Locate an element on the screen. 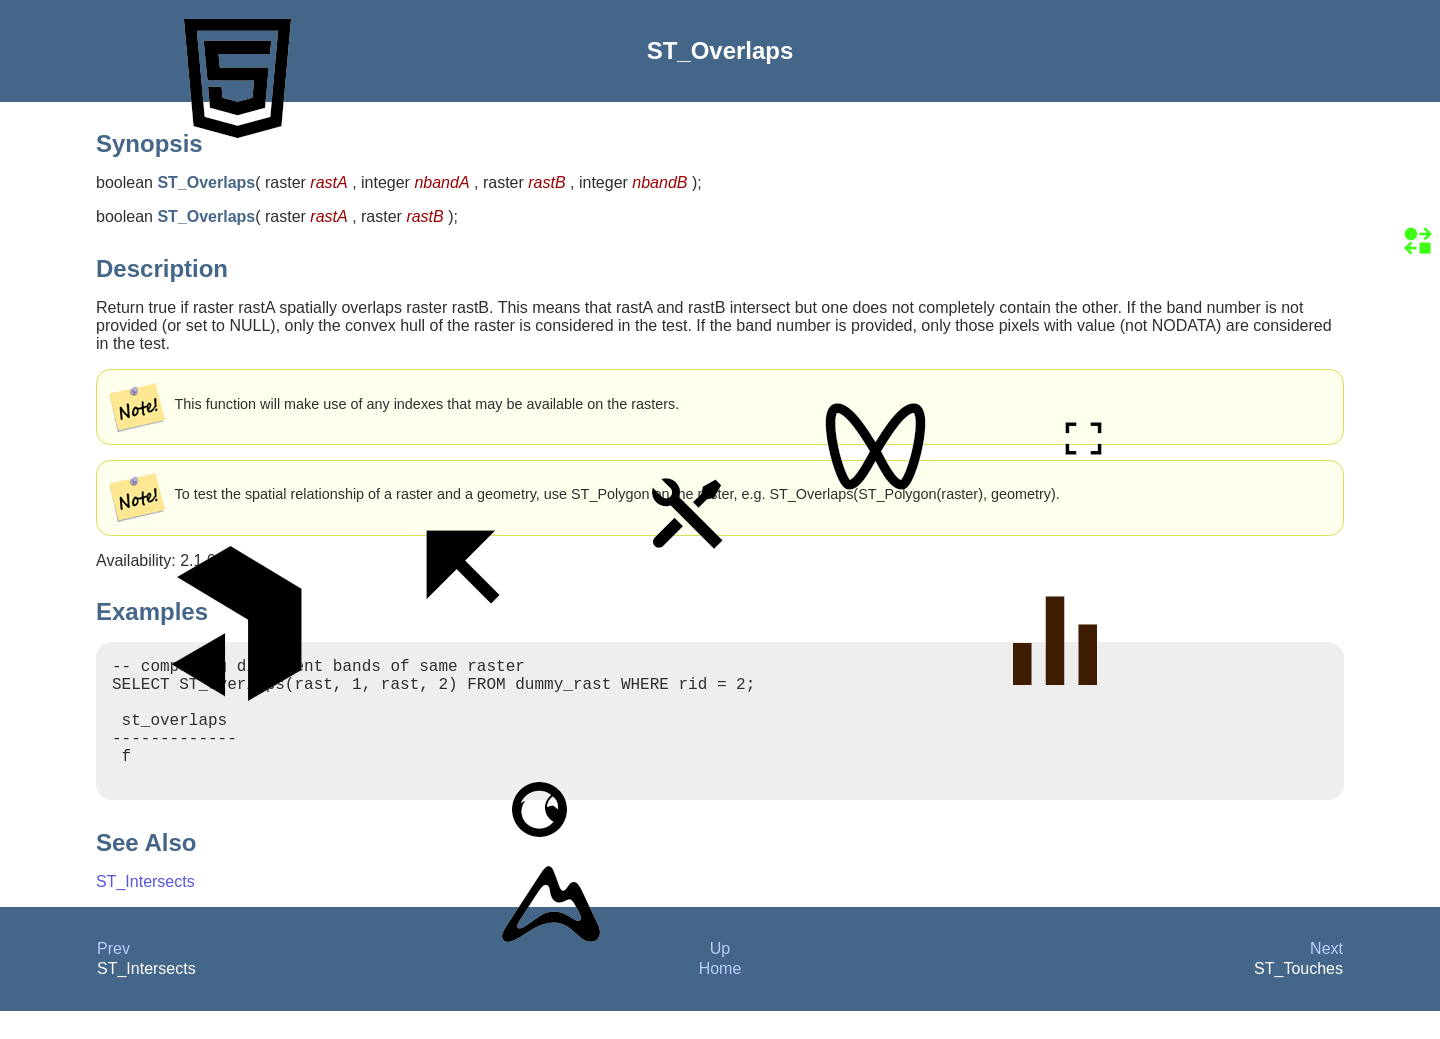 Image resolution: width=1440 pixels, height=1039 pixels. navigate back and up in hierarchy is located at coordinates (463, 567).